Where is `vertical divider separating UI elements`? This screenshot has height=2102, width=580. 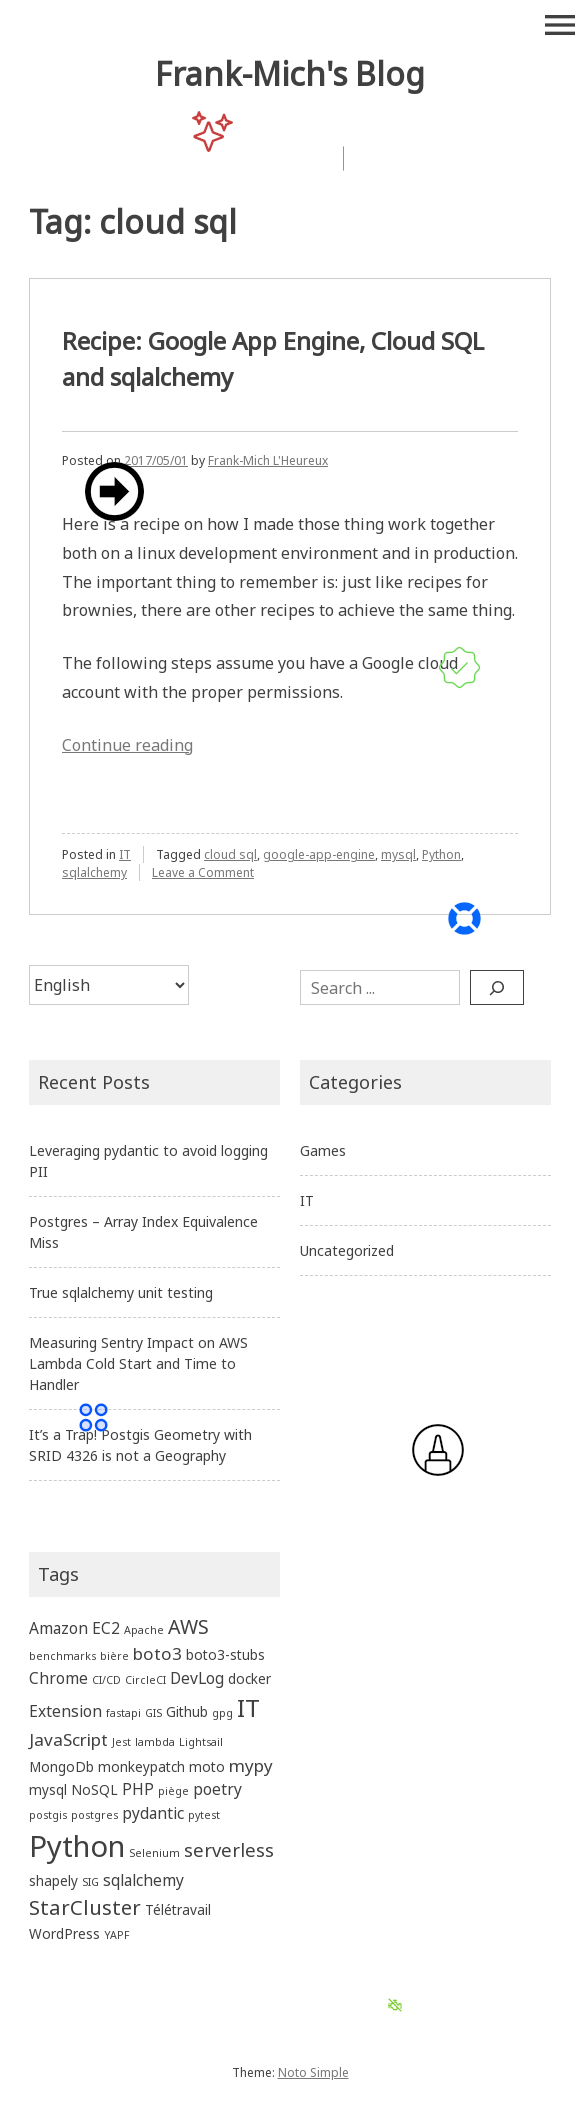 vertical divider separating UI elements is located at coordinates (343, 158).